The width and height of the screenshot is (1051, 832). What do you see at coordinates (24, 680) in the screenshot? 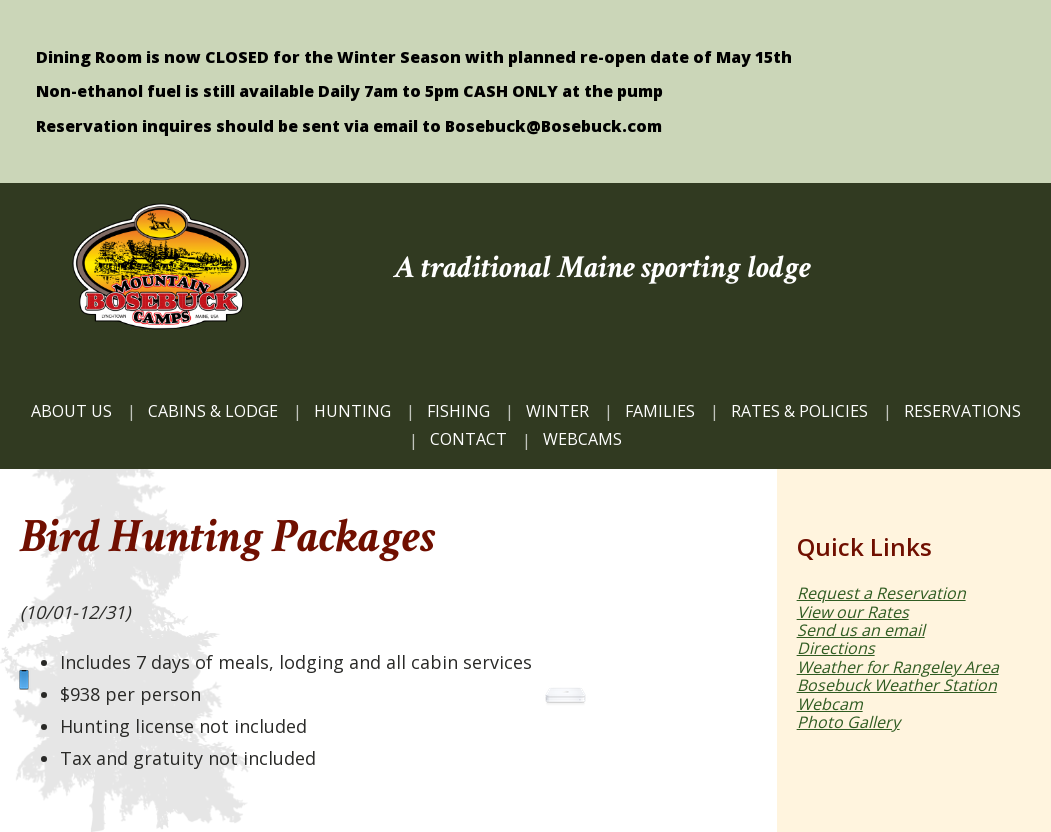
I see `view connected iPhone device` at bounding box center [24, 680].